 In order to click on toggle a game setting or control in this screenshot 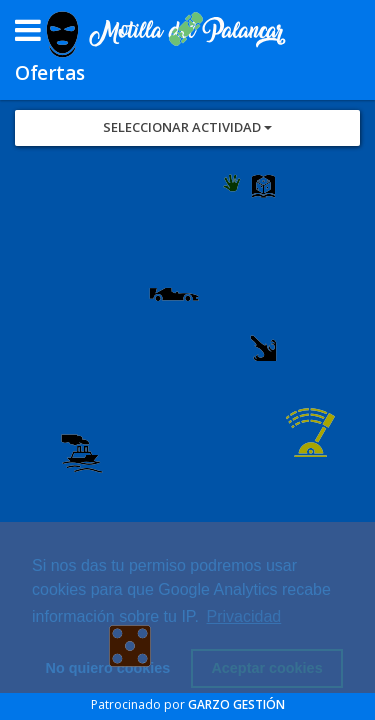, I will do `click(311, 432)`.